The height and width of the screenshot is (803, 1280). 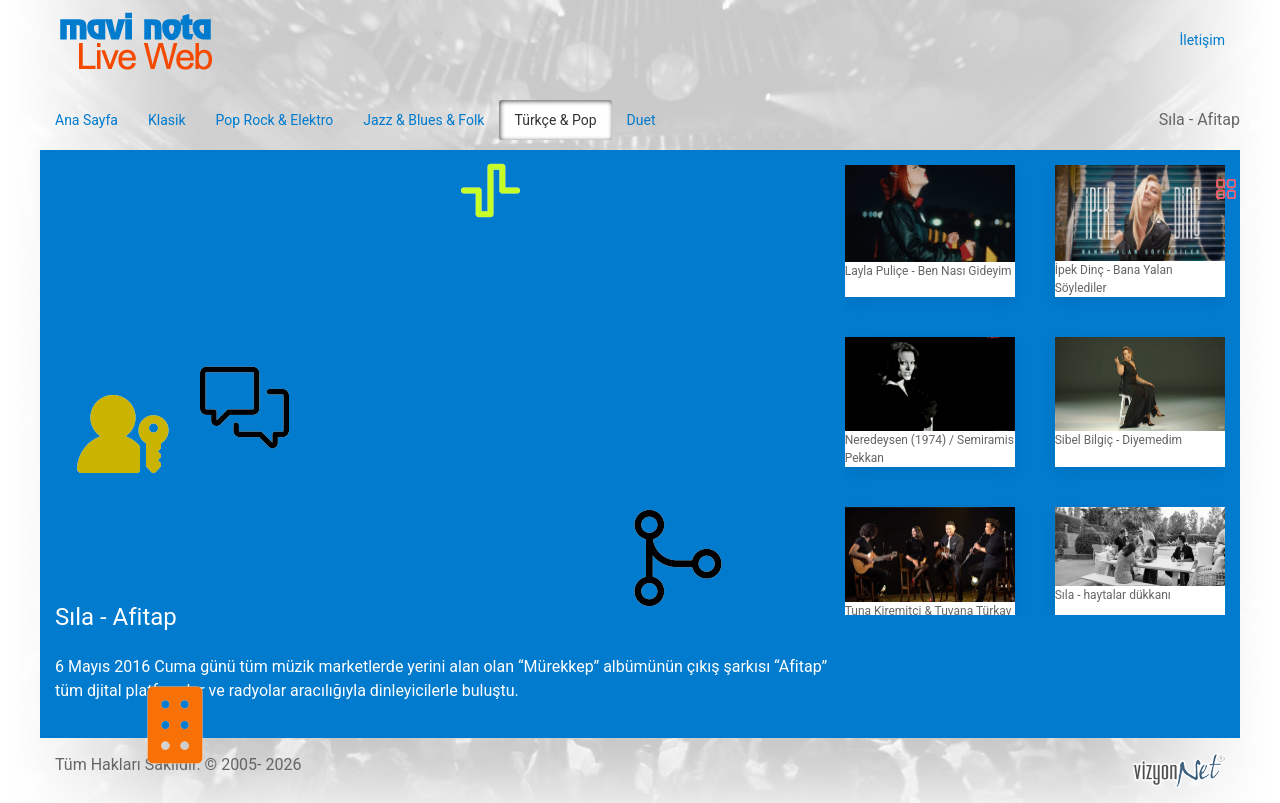 What do you see at coordinates (244, 407) in the screenshot?
I see `view discussion thread` at bounding box center [244, 407].